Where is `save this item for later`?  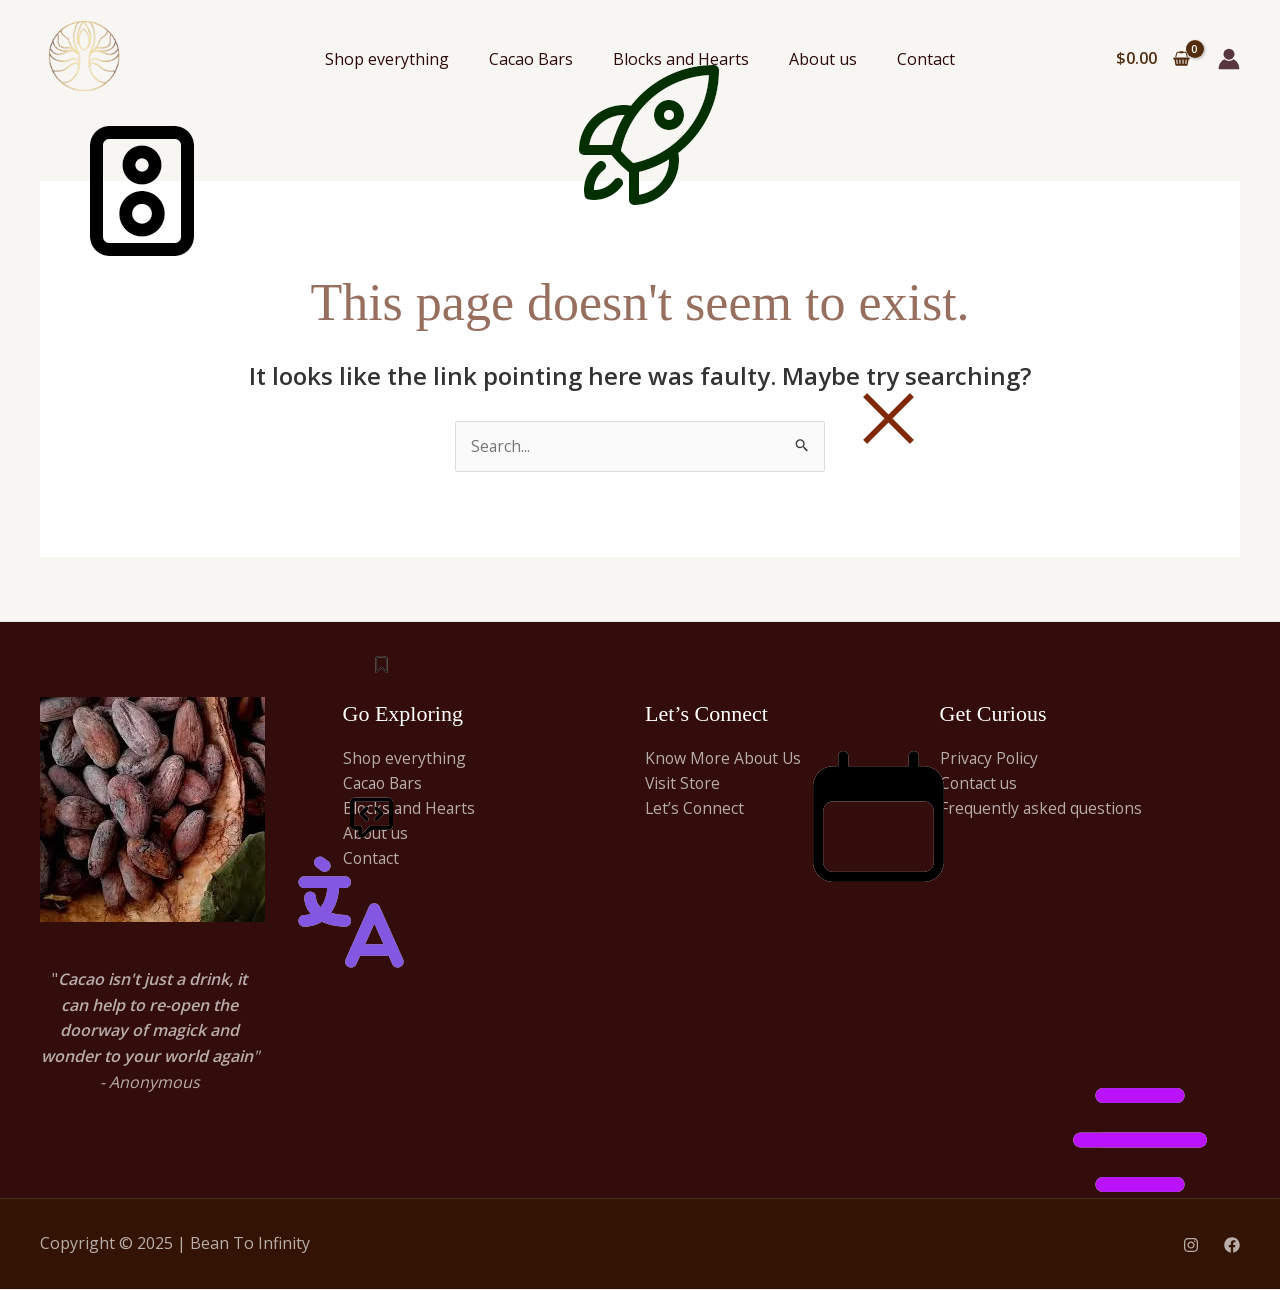 save this item for later is located at coordinates (381, 664).